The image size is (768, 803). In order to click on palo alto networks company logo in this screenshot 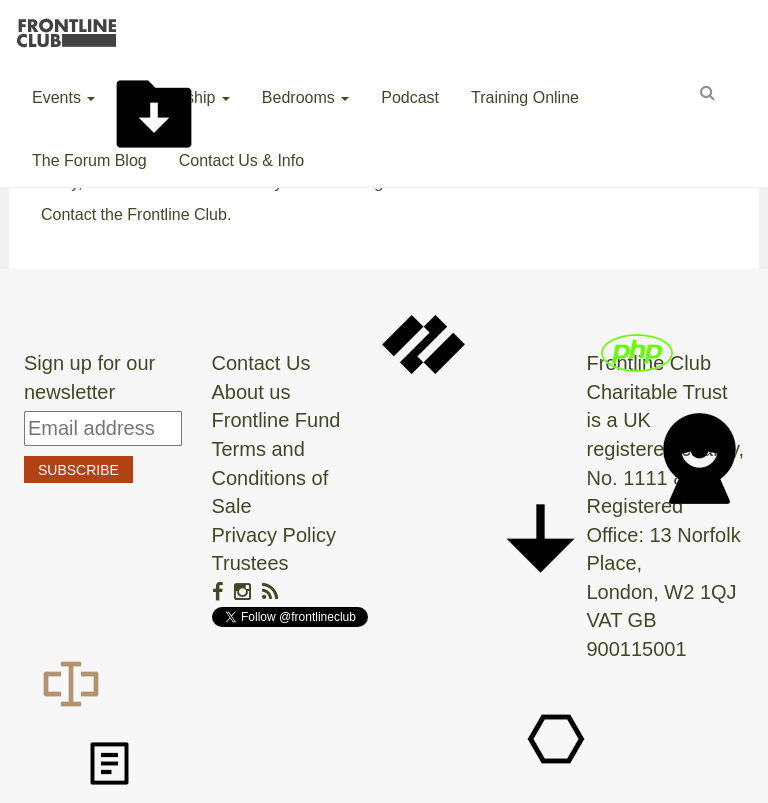, I will do `click(423, 344)`.